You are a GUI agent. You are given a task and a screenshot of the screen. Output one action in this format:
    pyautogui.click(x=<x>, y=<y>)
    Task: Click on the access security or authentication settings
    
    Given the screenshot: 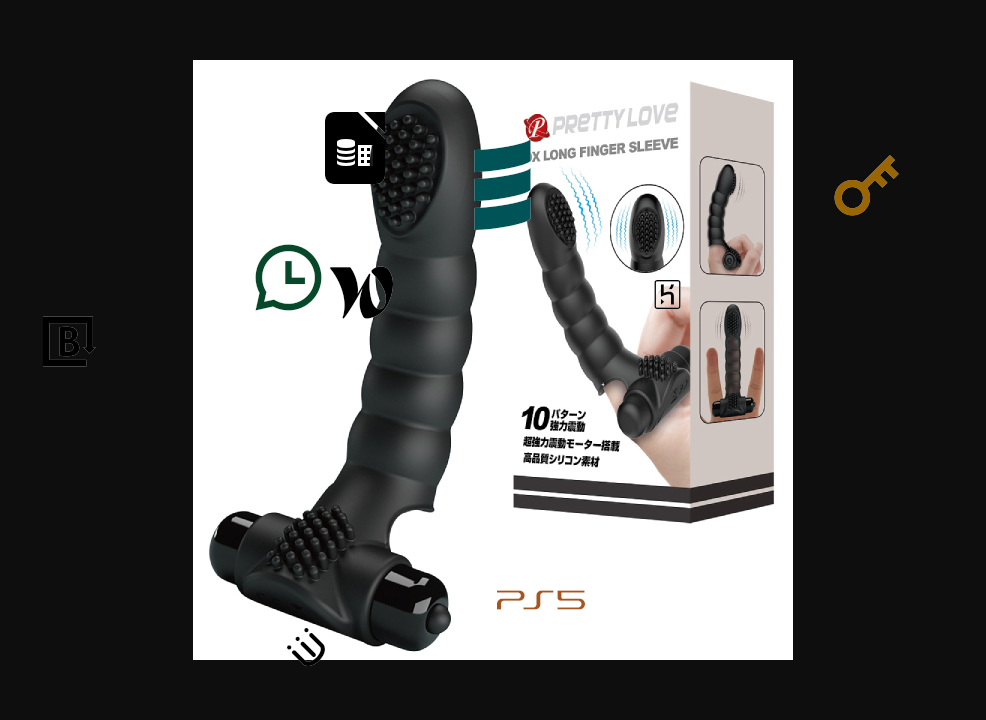 What is the action you would take?
    pyautogui.click(x=866, y=183)
    